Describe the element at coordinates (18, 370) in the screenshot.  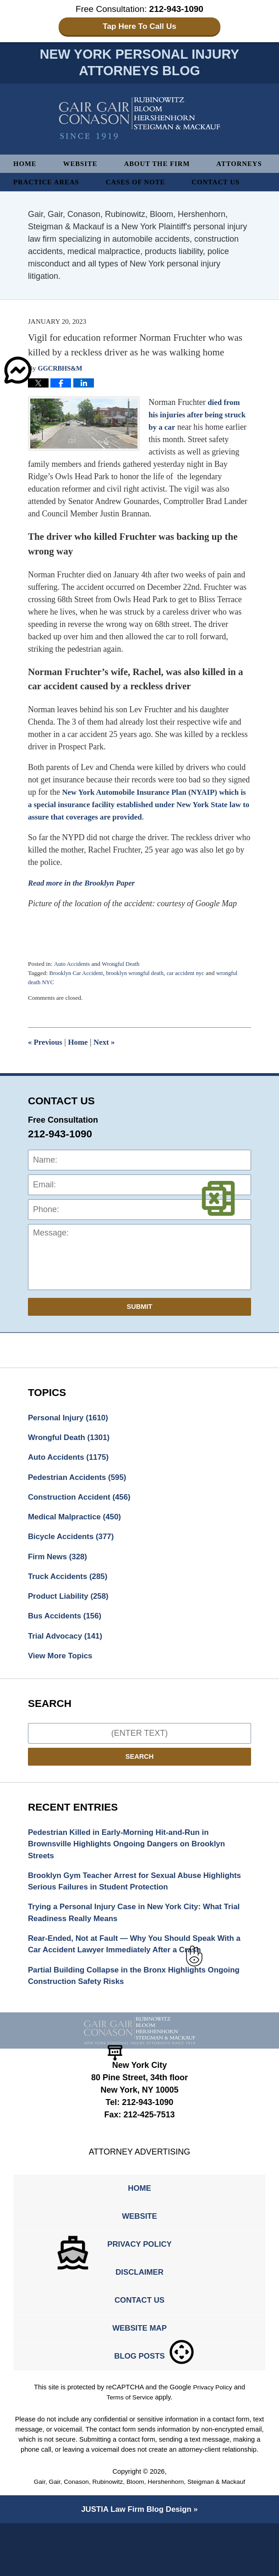
I see `open Facebook Messenger app` at that location.